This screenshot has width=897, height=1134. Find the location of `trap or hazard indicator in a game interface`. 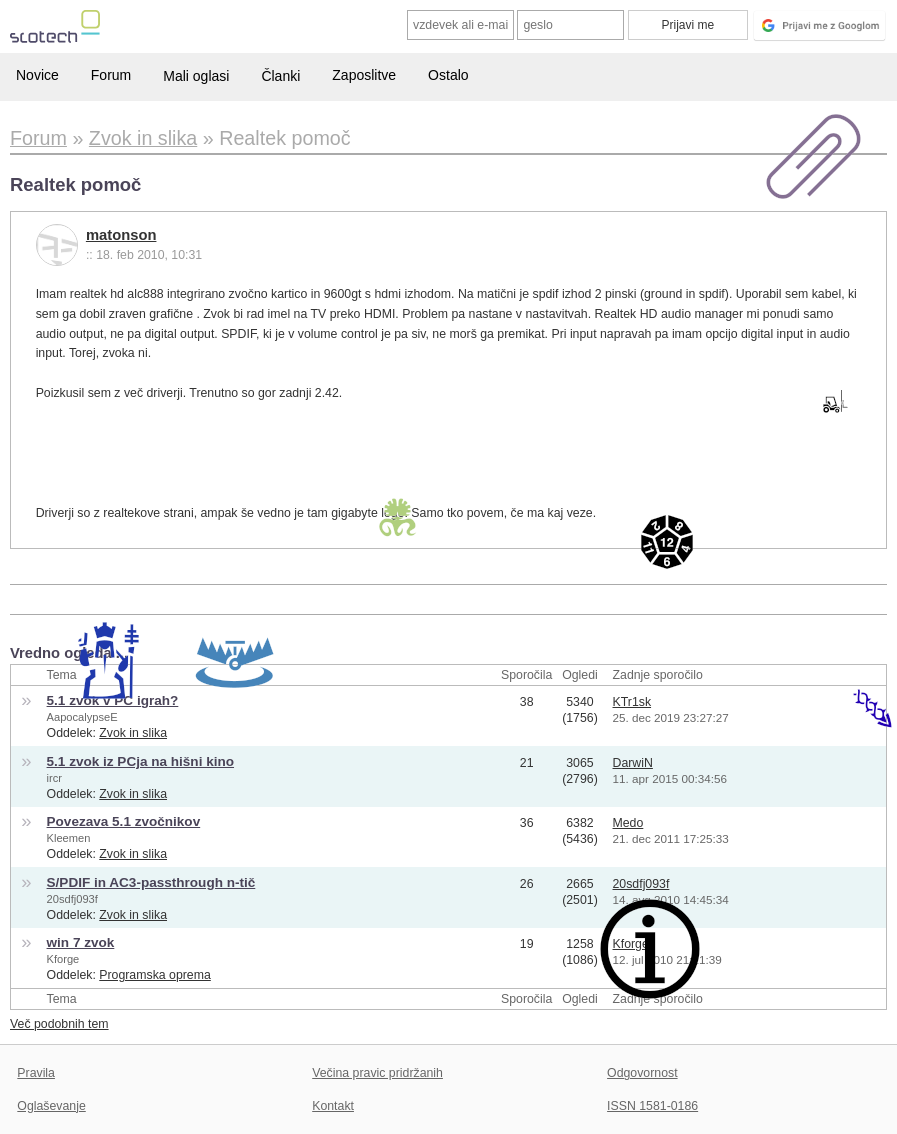

trap or hazard indicator in a game interface is located at coordinates (234, 653).